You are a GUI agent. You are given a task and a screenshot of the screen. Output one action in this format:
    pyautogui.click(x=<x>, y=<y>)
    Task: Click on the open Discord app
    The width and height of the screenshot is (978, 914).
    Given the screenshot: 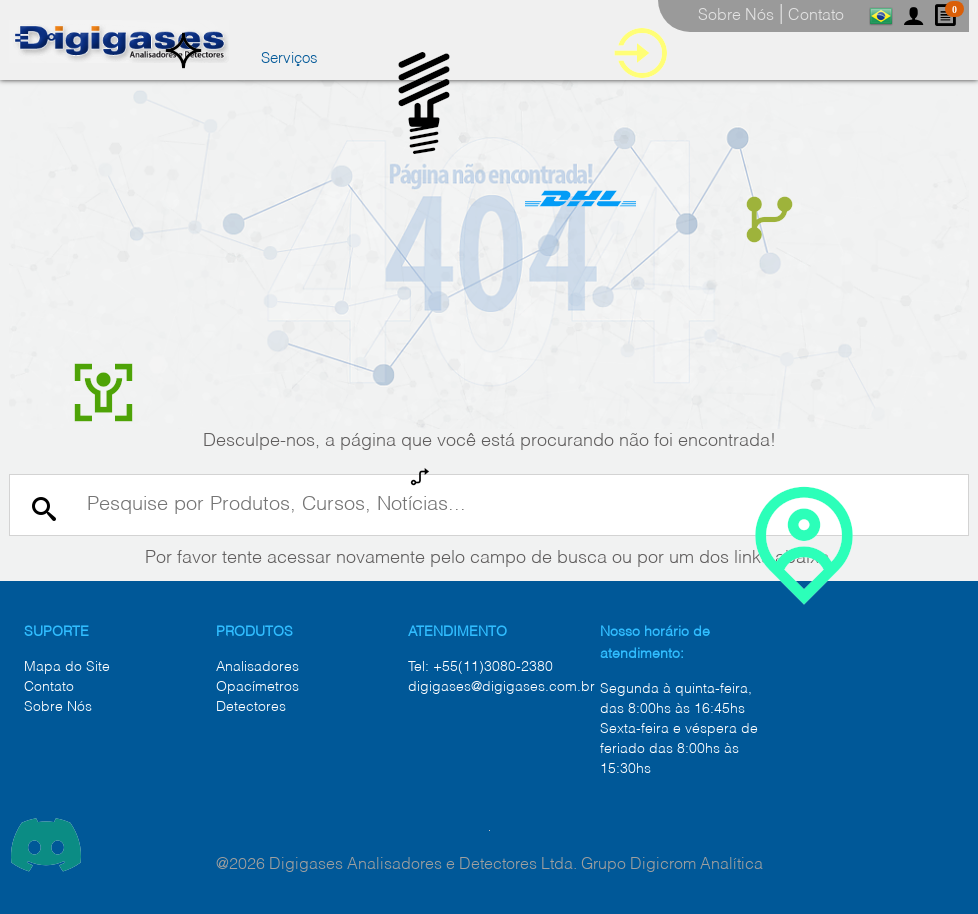 What is the action you would take?
    pyautogui.click(x=46, y=845)
    